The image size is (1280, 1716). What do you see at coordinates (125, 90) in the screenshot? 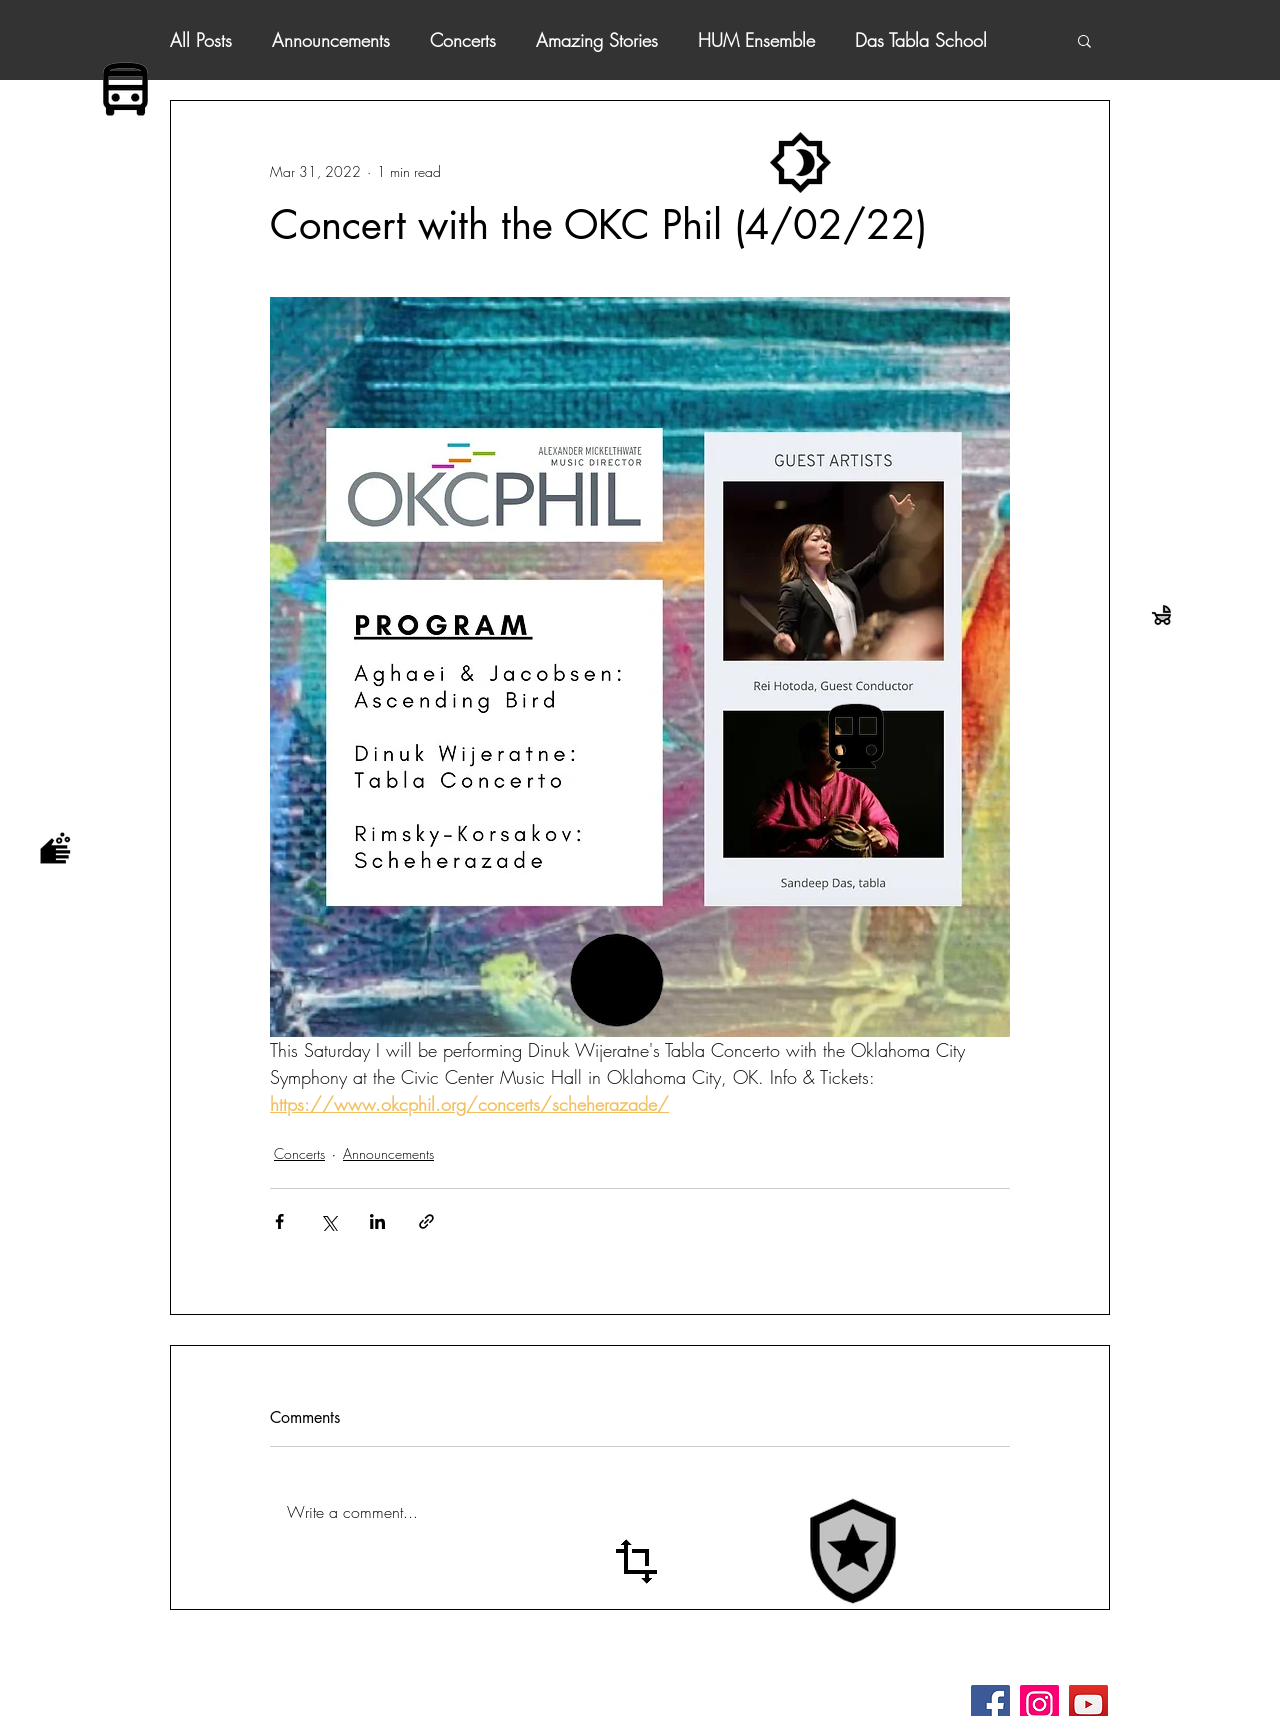
I see `get bus directions or routes` at bounding box center [125, 90].